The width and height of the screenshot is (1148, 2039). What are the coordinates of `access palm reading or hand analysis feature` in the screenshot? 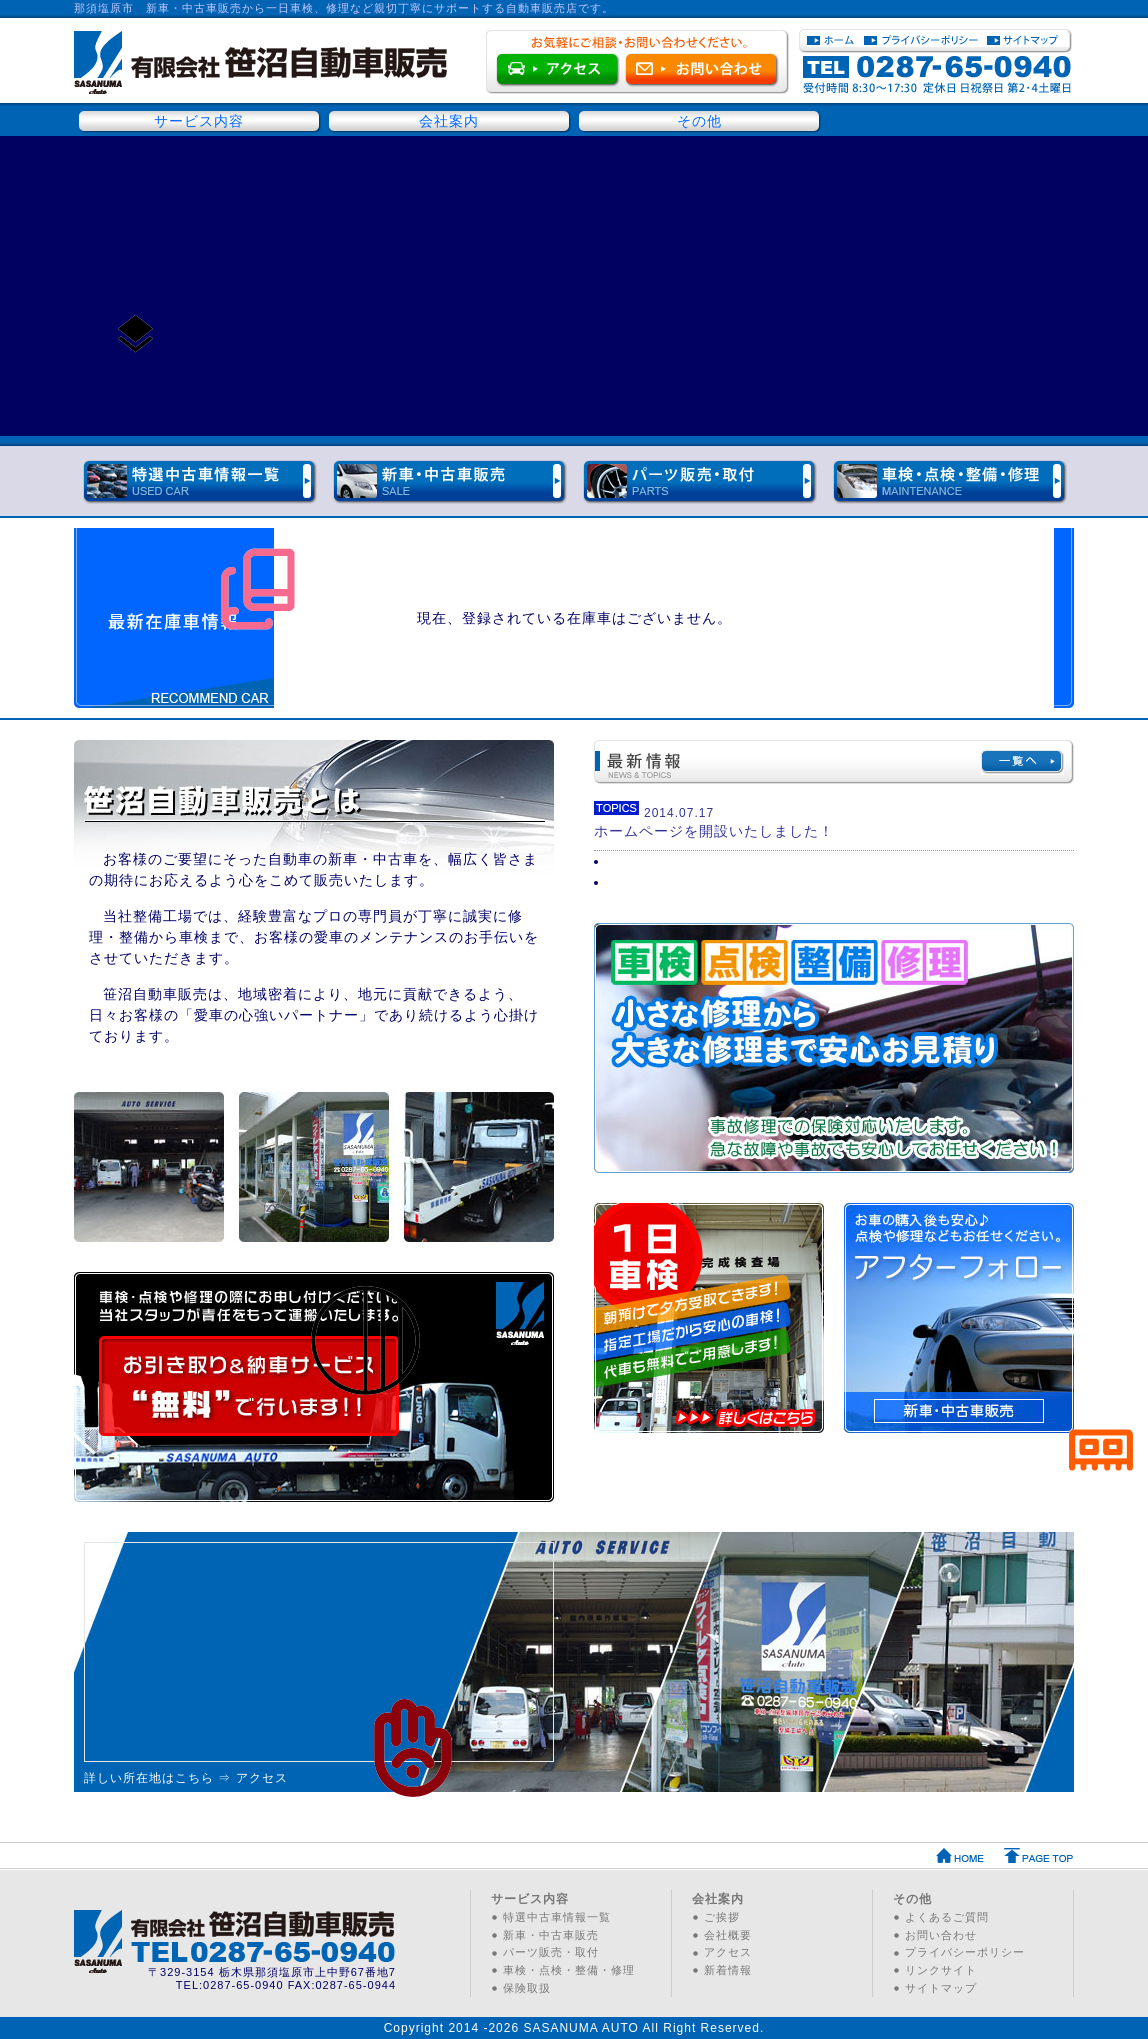 It's located at (413, 1748).